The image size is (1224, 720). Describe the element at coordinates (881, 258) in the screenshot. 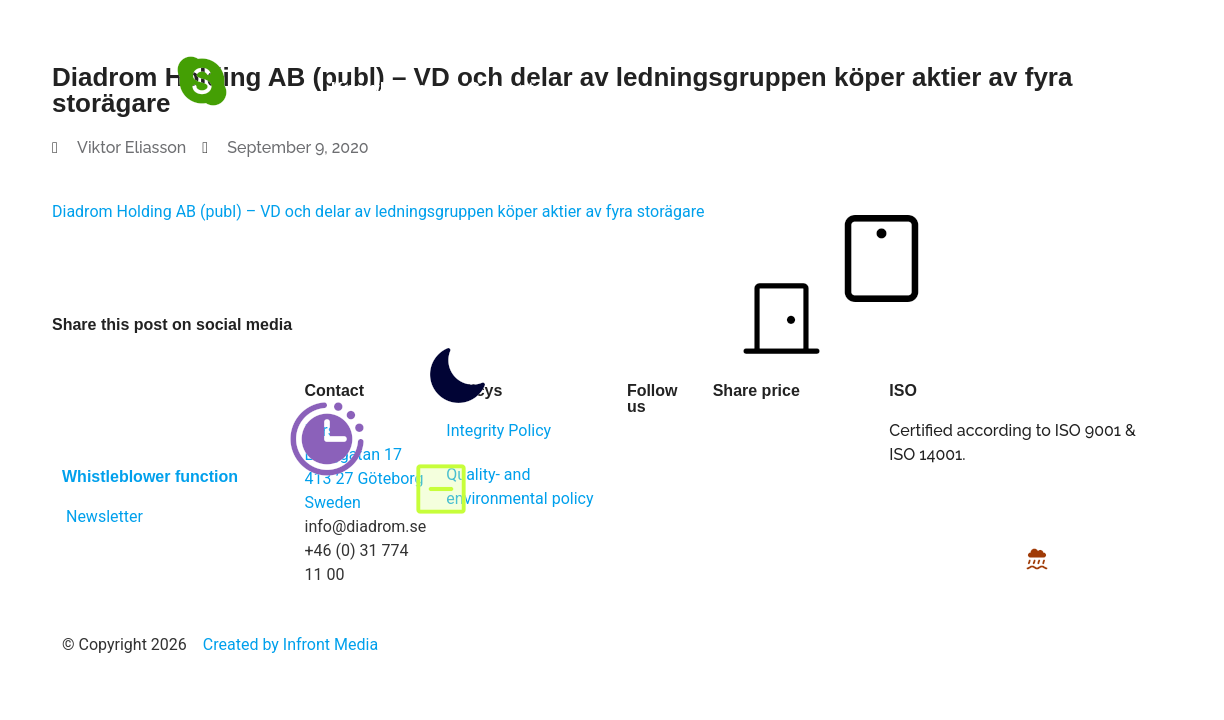

I see `tablet device with front-facing camera` at that location.